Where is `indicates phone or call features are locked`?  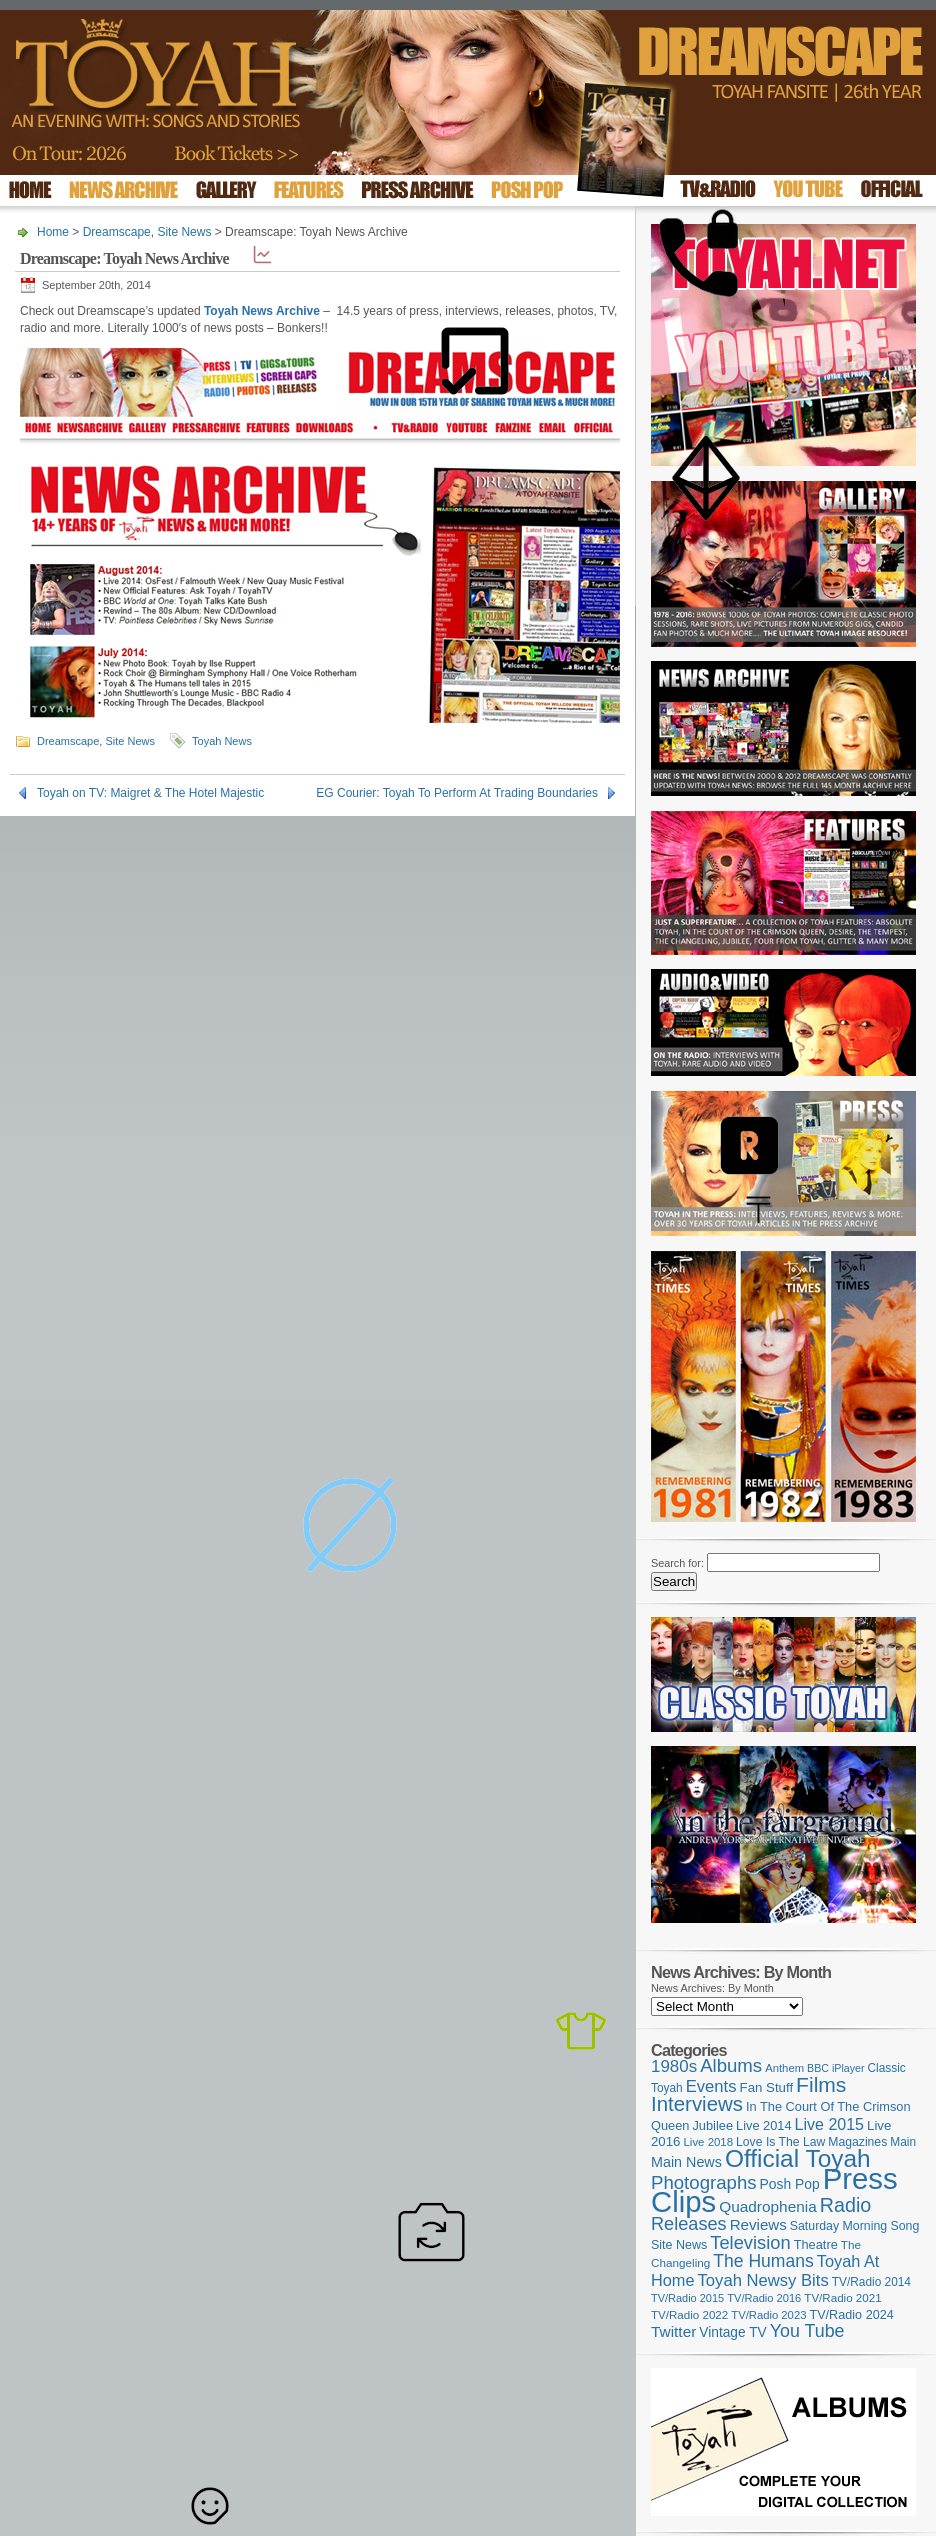 indicates phone or call features are locked is located at coordinates (698, 257).